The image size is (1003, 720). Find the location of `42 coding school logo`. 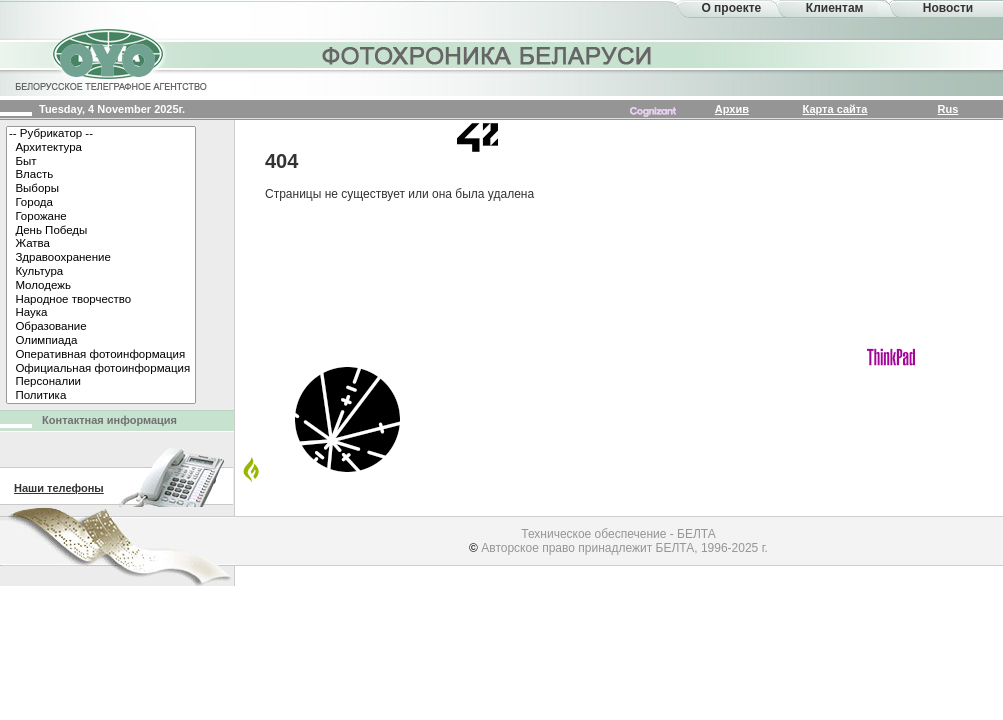

42 coding school logo is located at coordinates (477, 137).